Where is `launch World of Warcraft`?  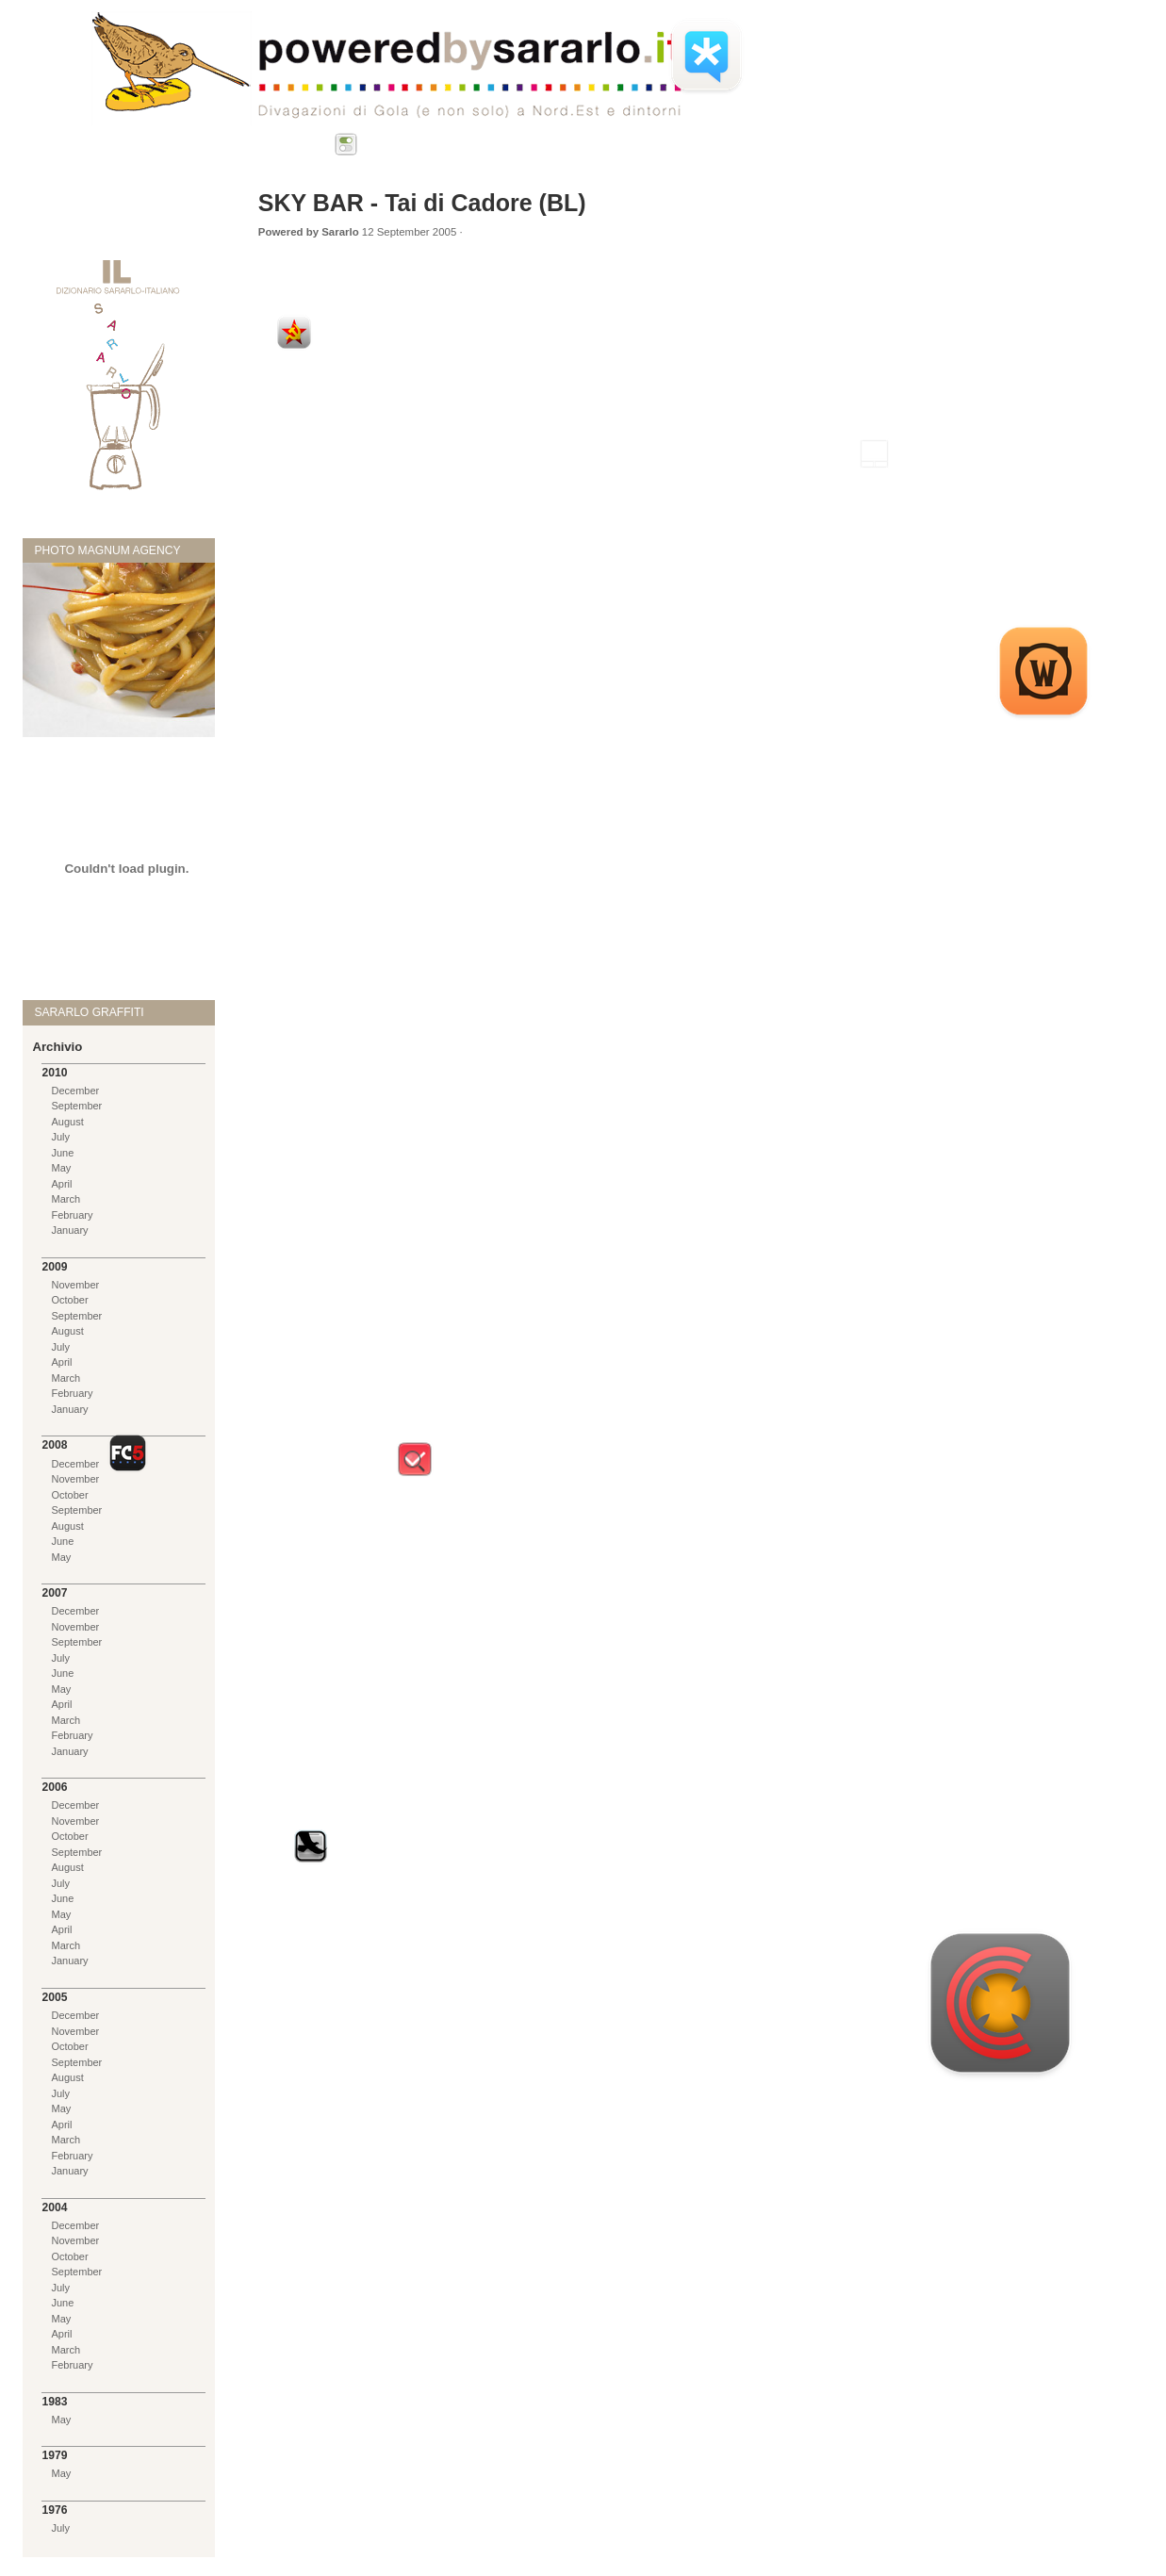
launch World of Warcraft is located at coordinates (1043, 671).